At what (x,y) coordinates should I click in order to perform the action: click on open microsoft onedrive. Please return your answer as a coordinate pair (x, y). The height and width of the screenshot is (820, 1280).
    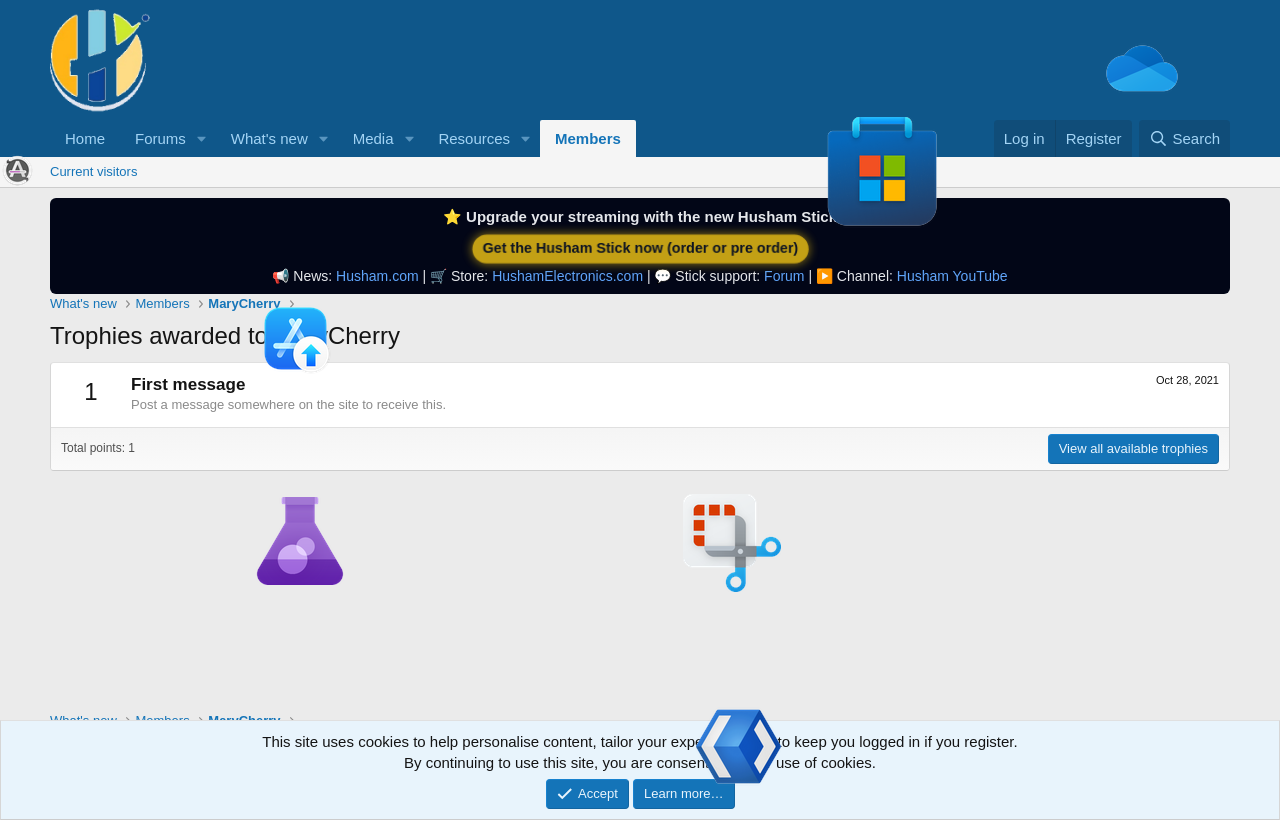
    Looking at the image, I should click on (1142, 68).